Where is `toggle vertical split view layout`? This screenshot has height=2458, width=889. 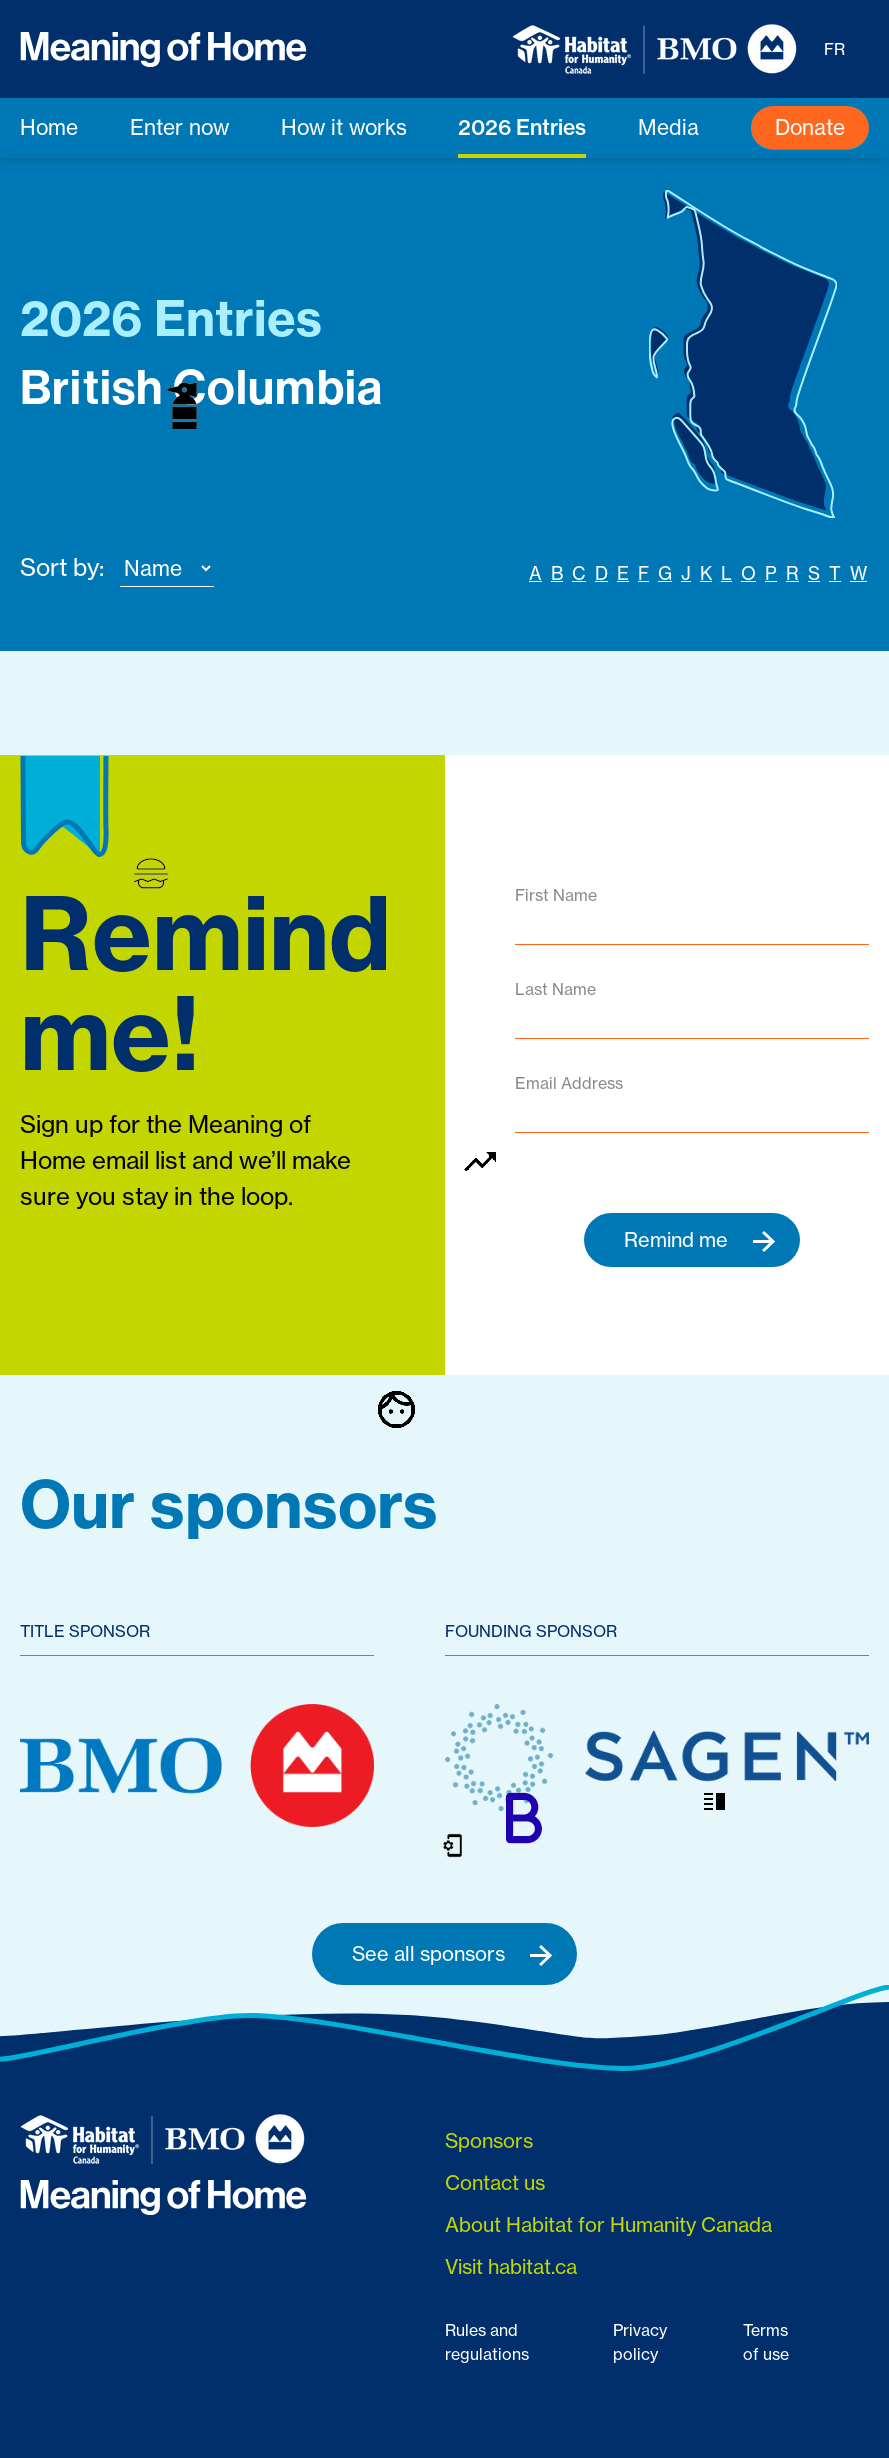
toggle vertical split view layout is located at coordinates (714, 1801).